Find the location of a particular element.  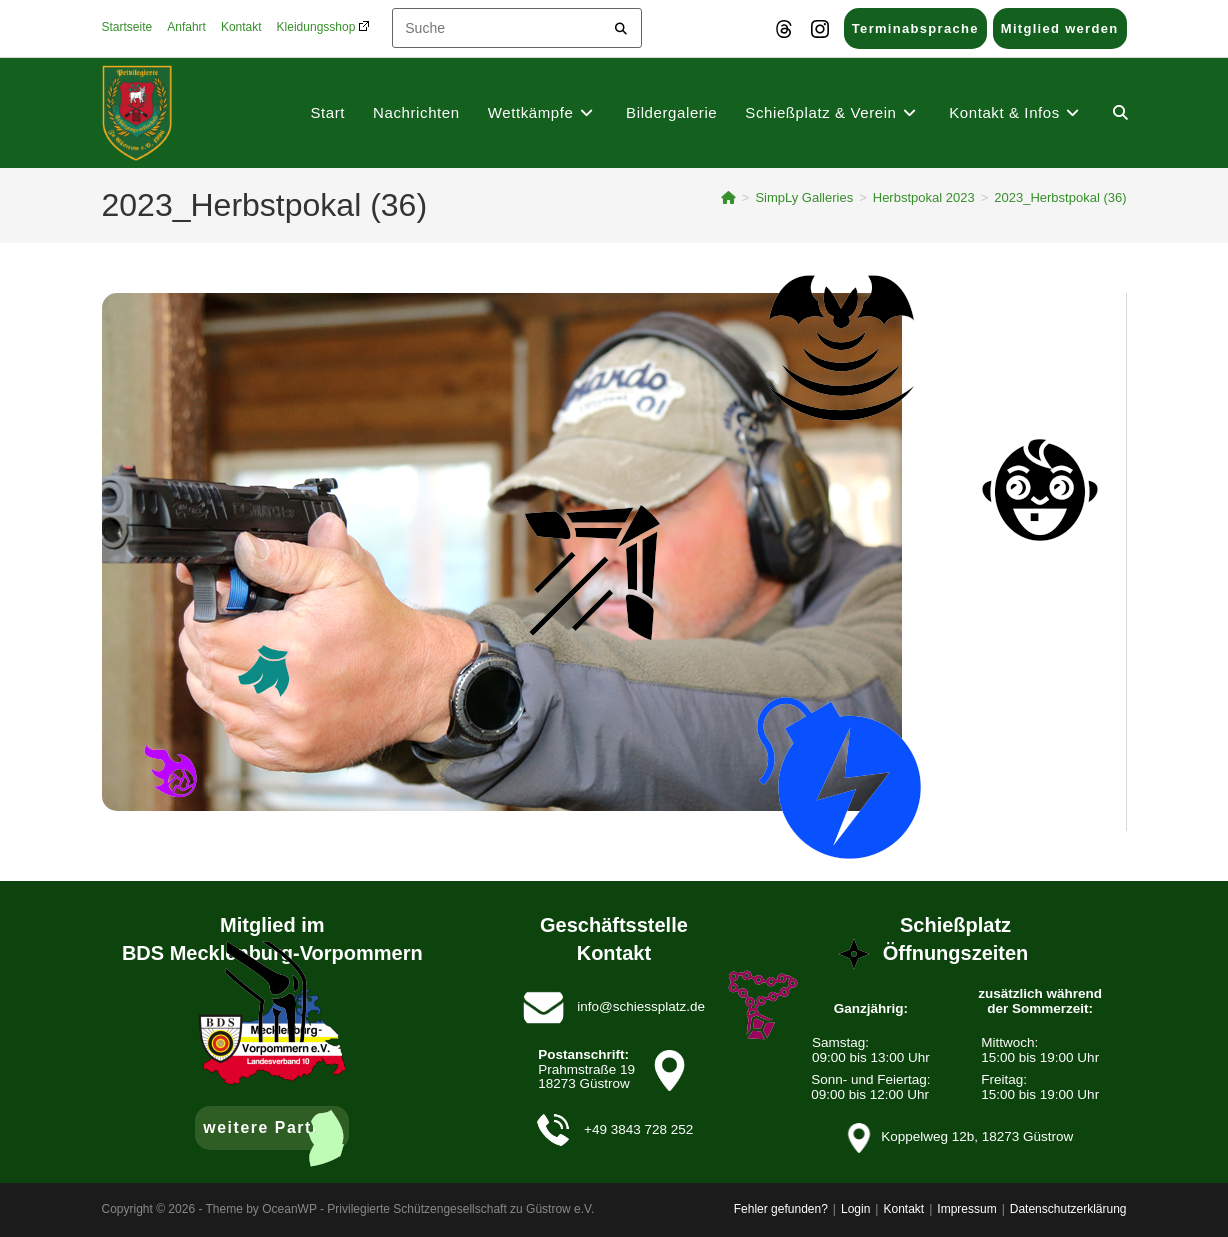

equip a cape or cloak item is located at coordinates (263, 671).